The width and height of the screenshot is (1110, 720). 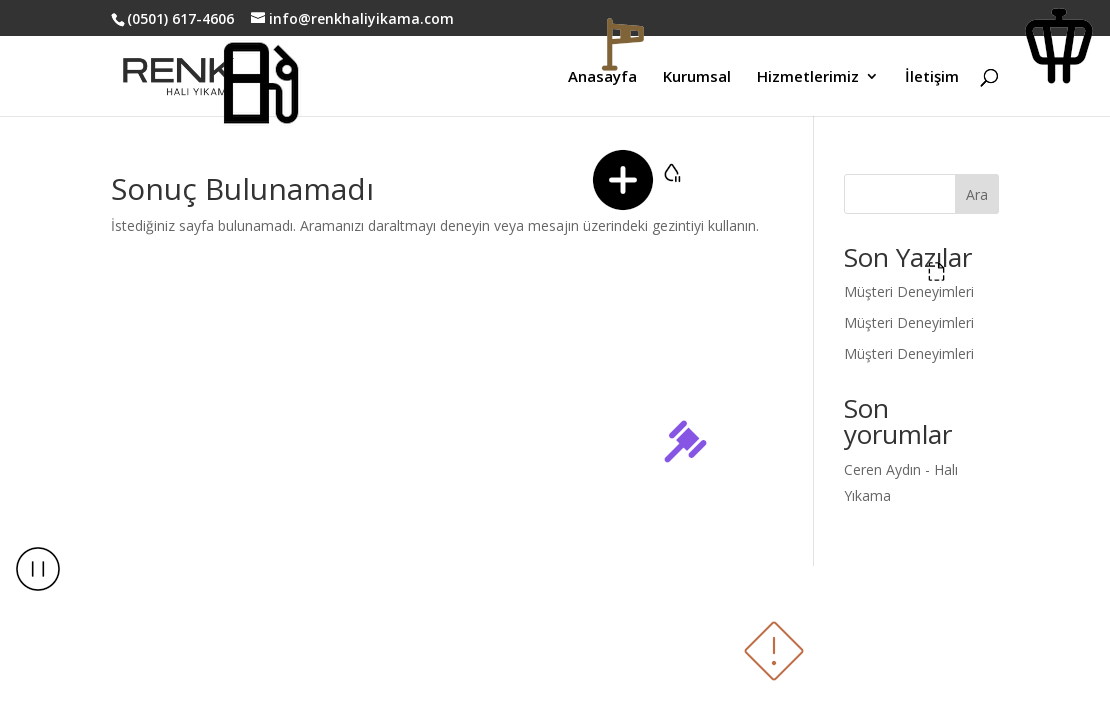 What do you see at coordinates (774, 651) in the screenshot?
I see `indicates a warning or caution state` at bounding box center [774, 651].